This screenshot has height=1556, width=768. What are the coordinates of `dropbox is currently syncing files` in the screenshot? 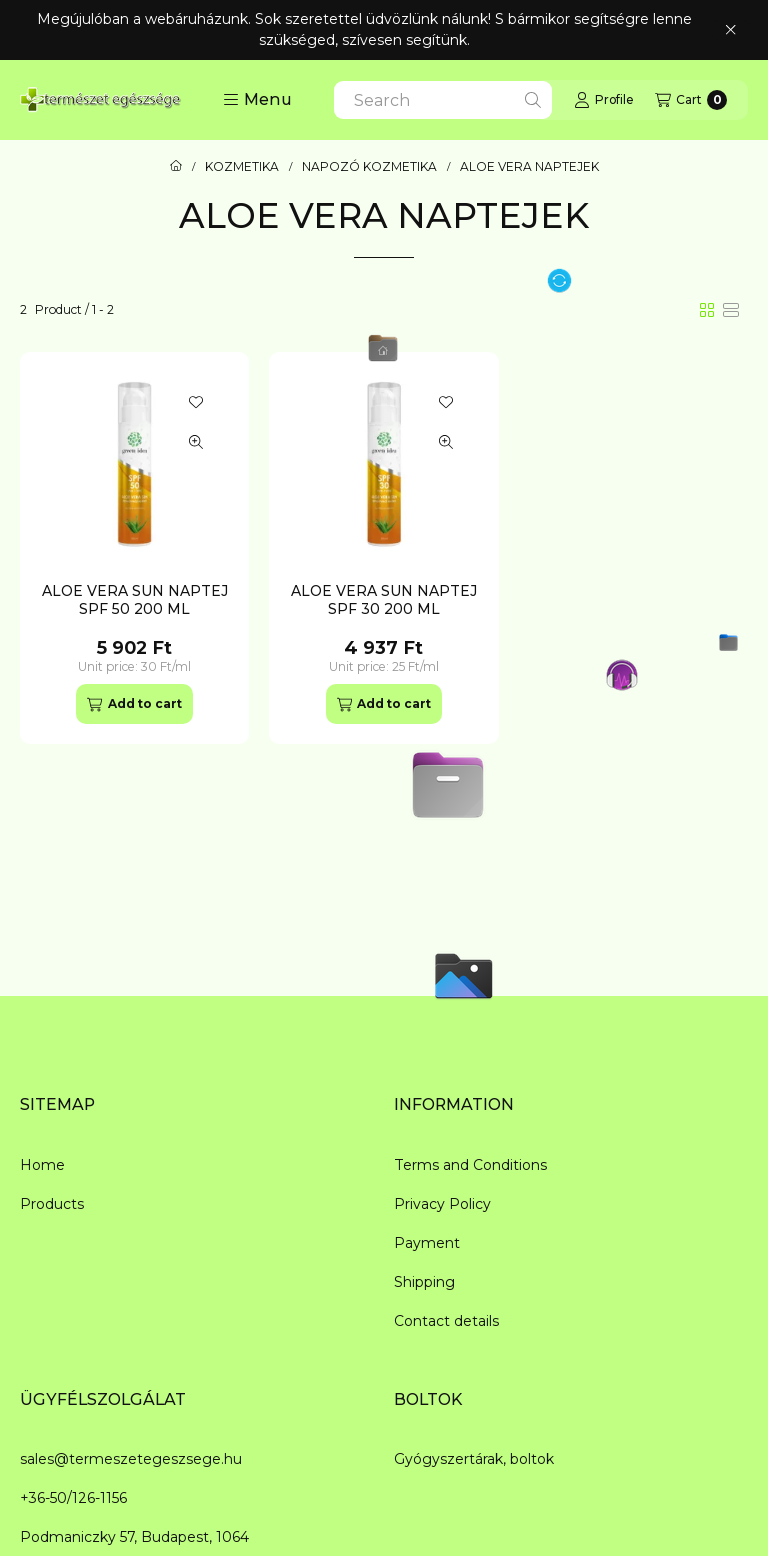 It's located at (559, 280).